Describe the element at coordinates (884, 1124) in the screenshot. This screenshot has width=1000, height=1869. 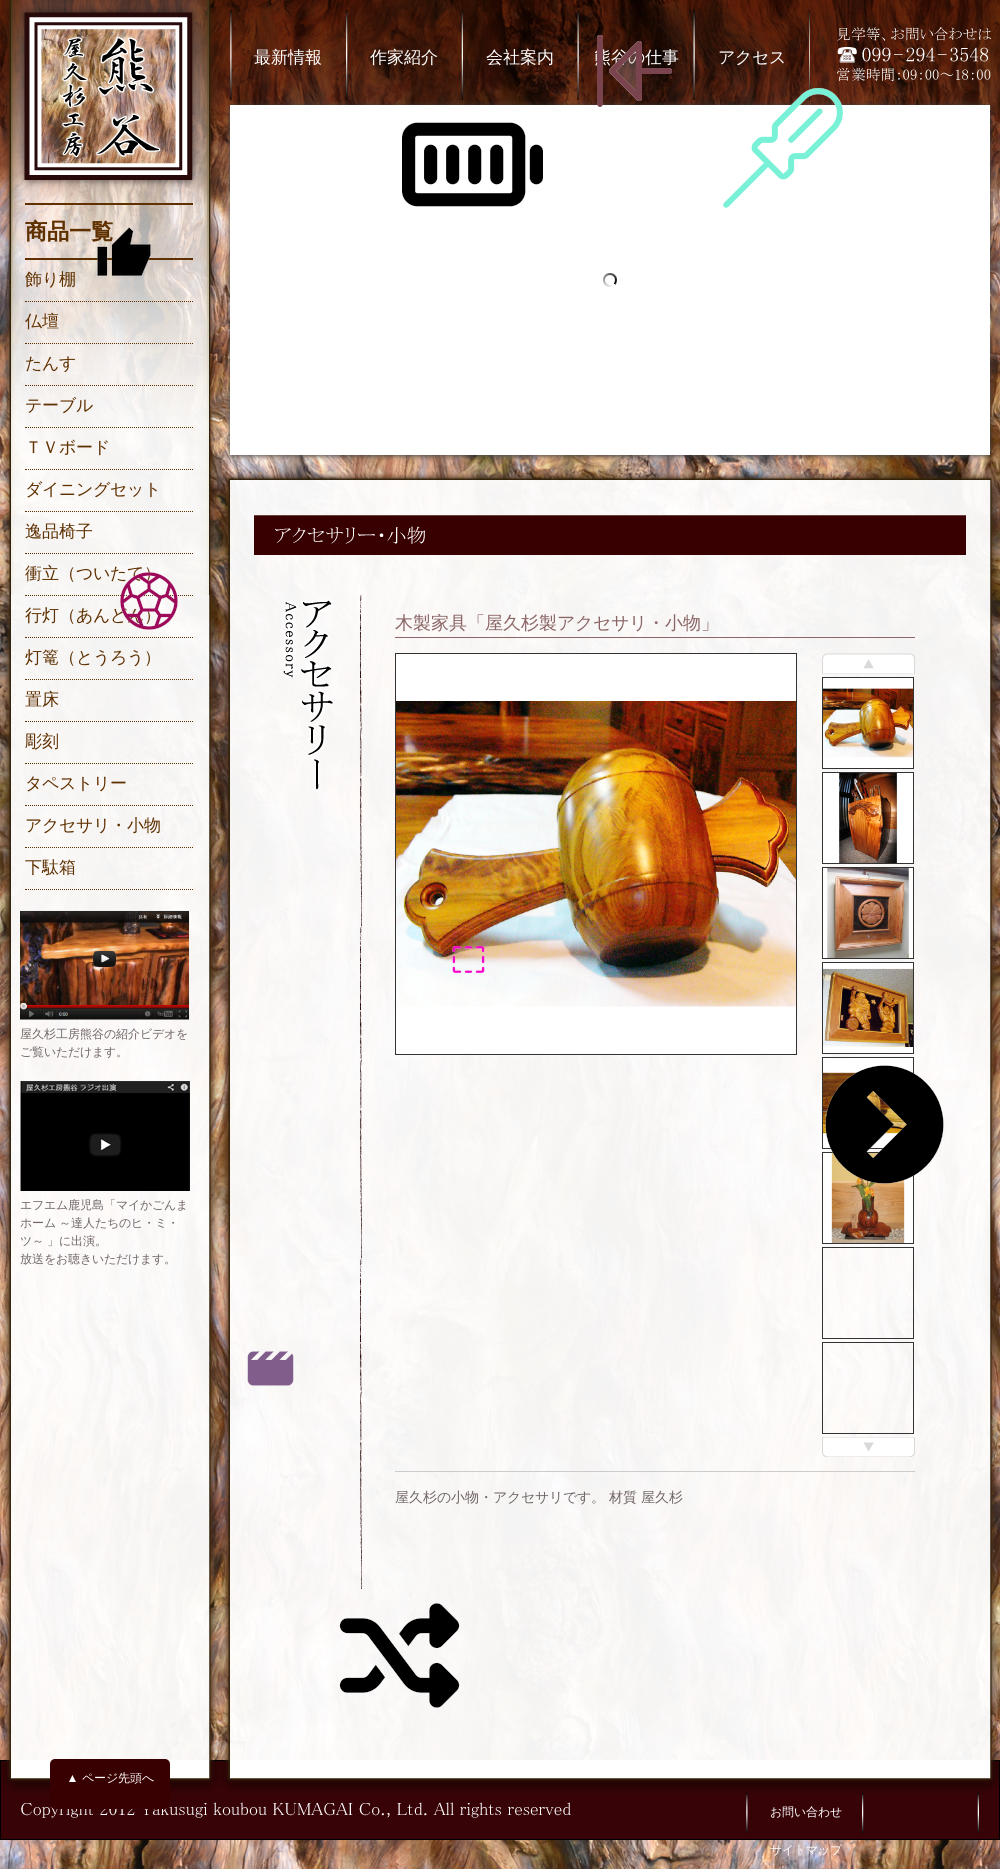
I see `go to the next item or page` at that location.